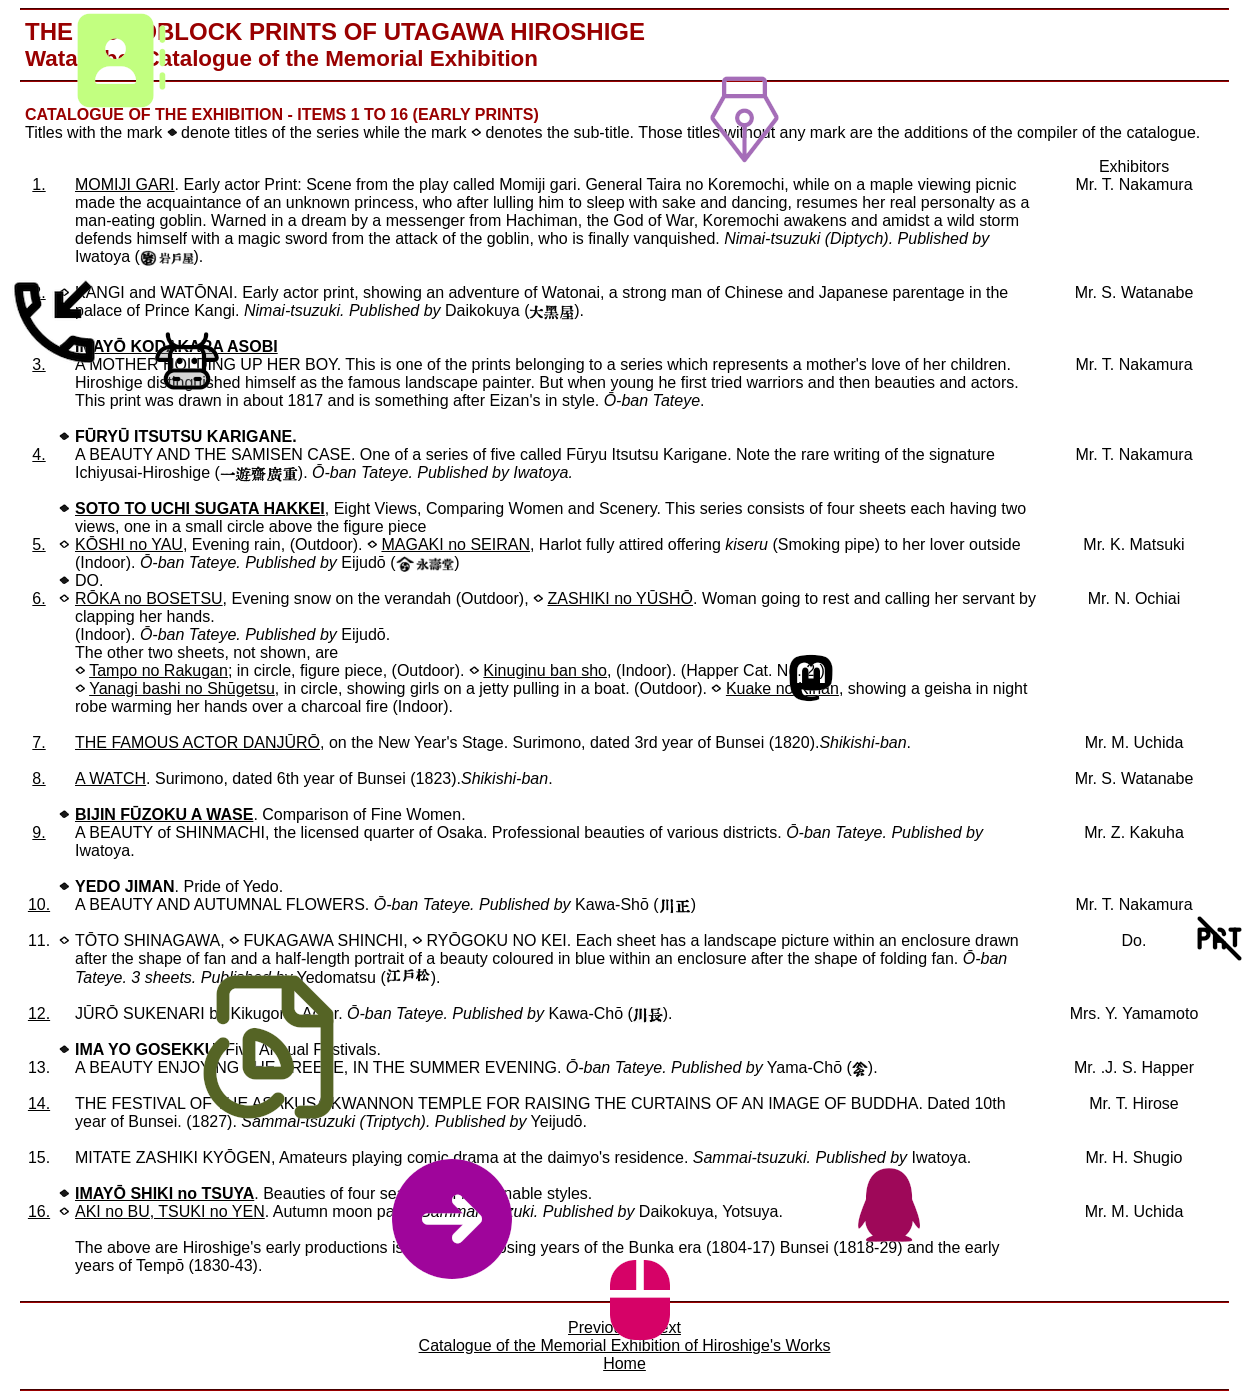 This screenshot has height=1399, width=1249. What do you see at coordinates (275, 1047) in the screenshot?
I see `view pie chart report` at bounding box center [275, 1047].